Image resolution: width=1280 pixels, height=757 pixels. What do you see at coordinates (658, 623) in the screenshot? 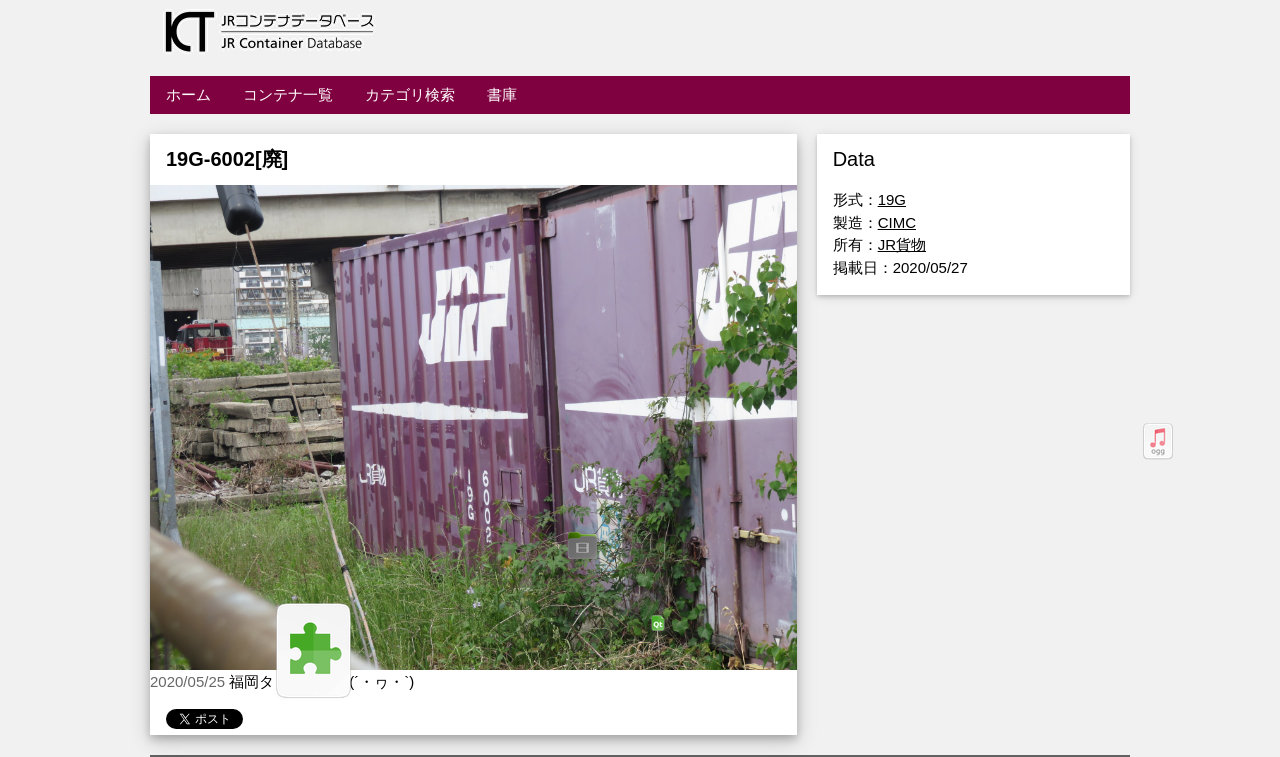
I see `a QML source file used in Qt application development` at bounding box center [658, 623].